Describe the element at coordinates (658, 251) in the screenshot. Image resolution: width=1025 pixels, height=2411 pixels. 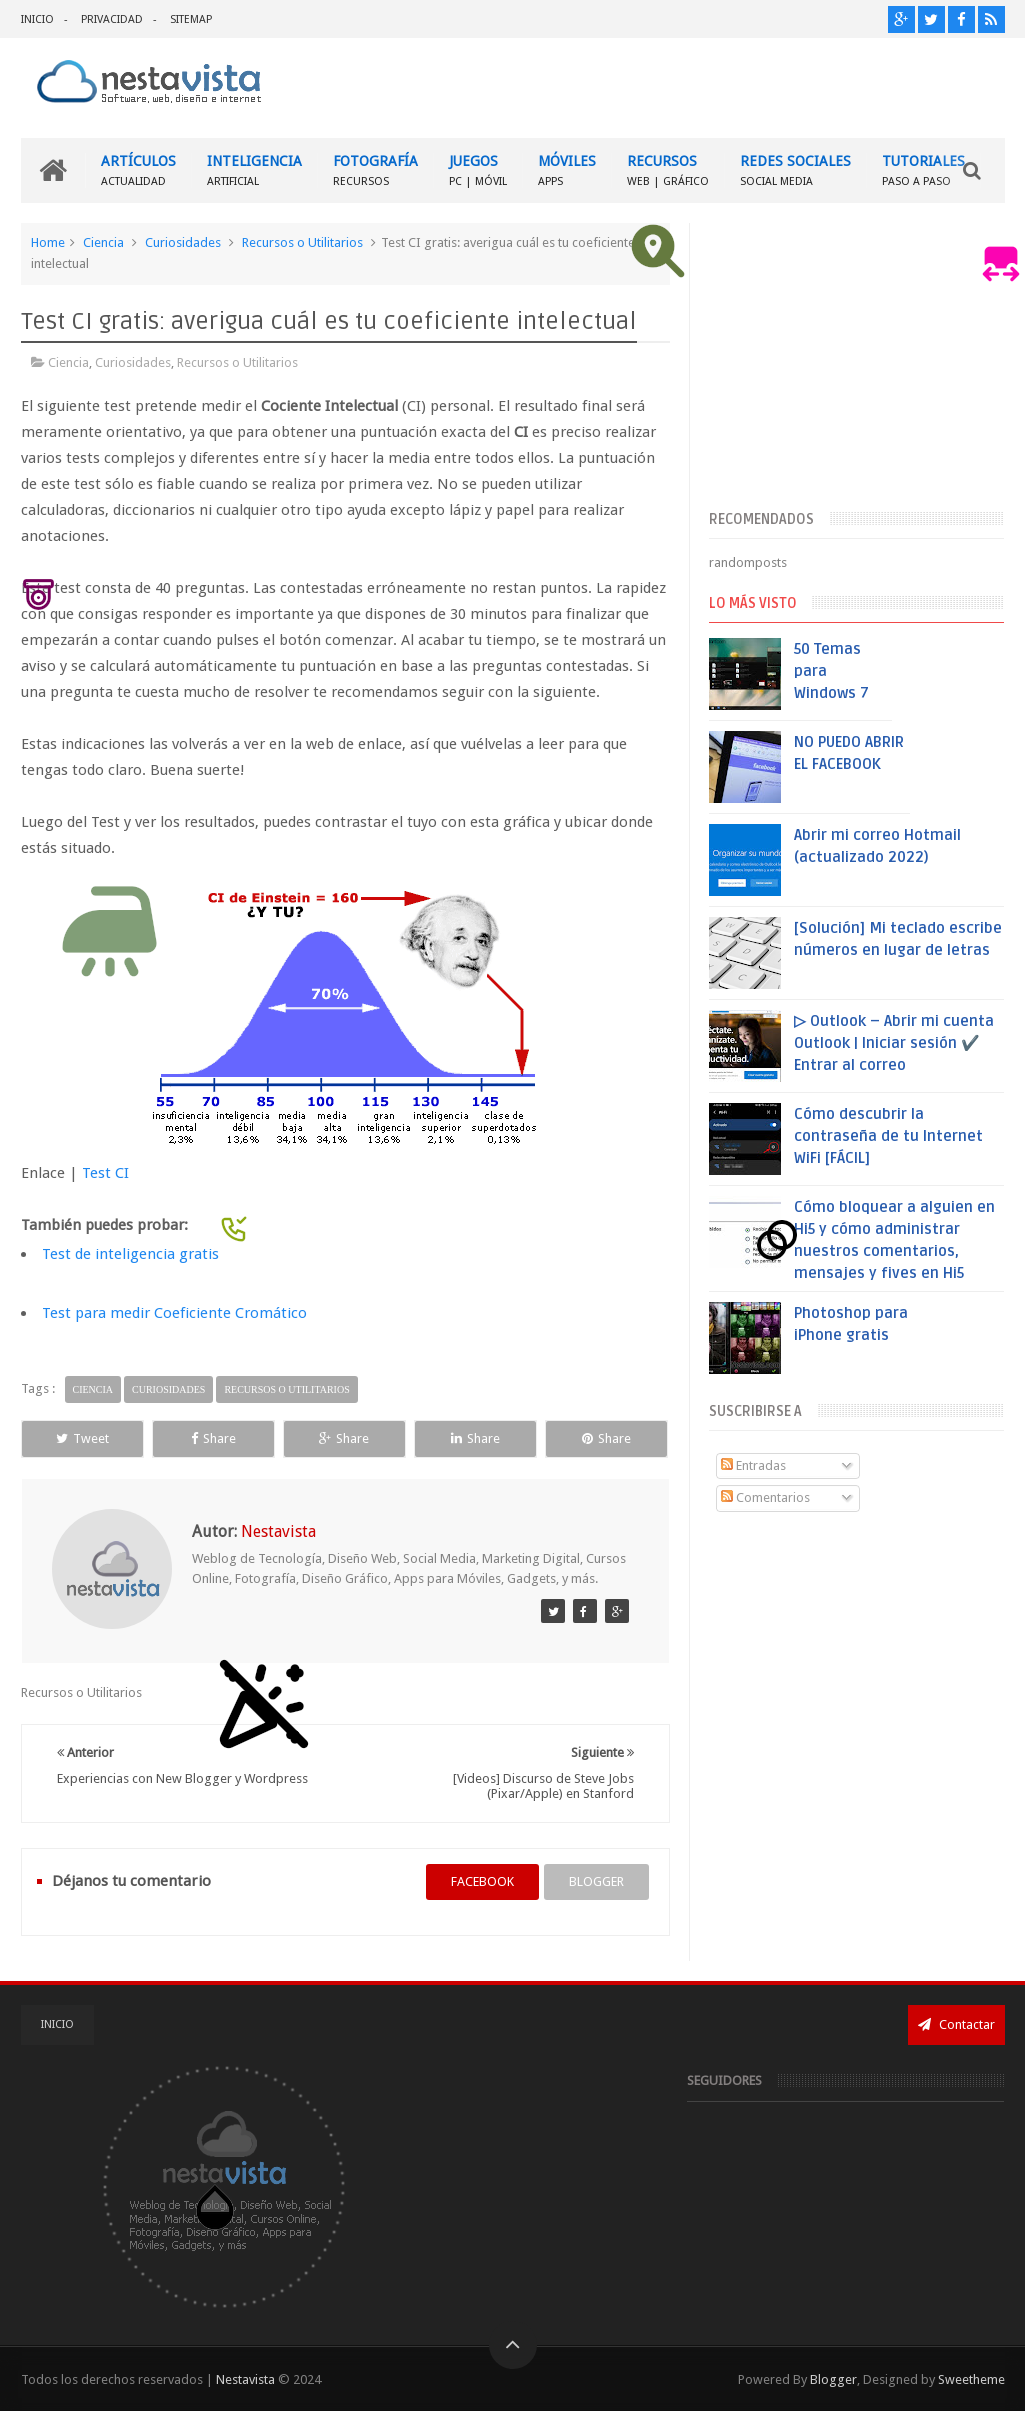
I see `search for a location on the map` at that location.